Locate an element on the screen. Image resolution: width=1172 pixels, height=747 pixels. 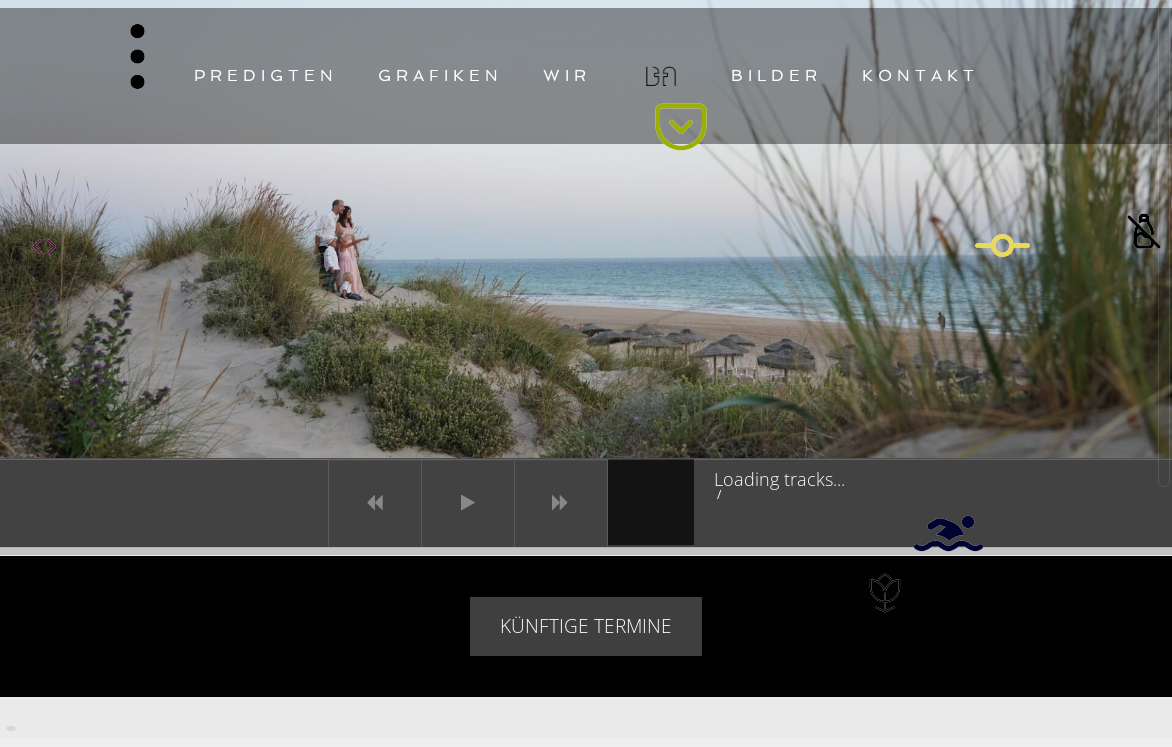
indicates bottles are not permitted is located at coordinates (1144, 232).